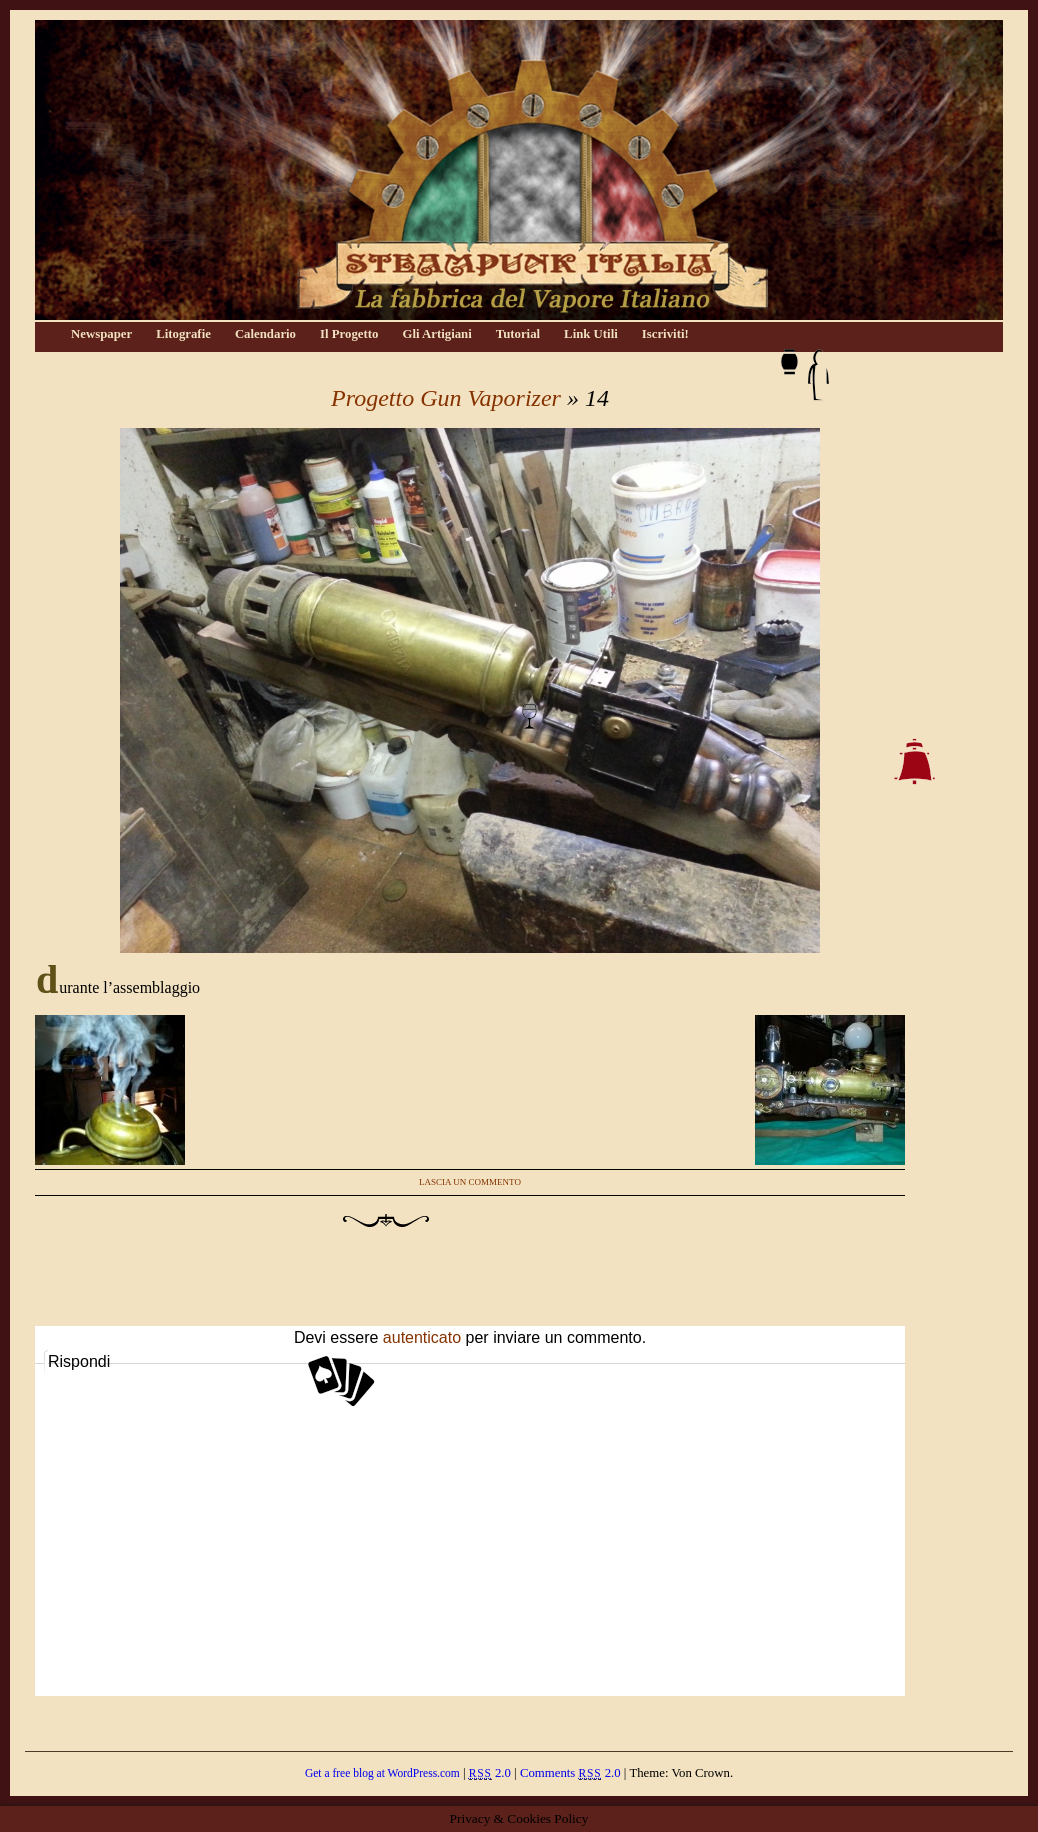 Image resolution: width=1038 pixels, height=1832 pixels. Describe the element at coordinates (806, 374) in the screenshot. I see `decorative lantern item in a game inventory` at that location.